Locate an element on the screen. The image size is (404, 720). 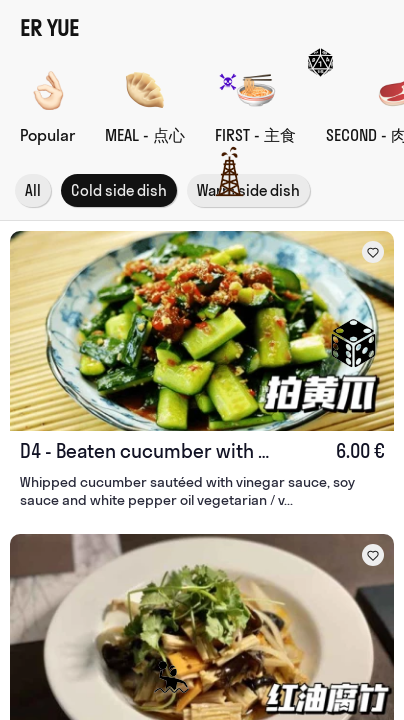
access water polo game or activity is located at coordinates (172, 677).